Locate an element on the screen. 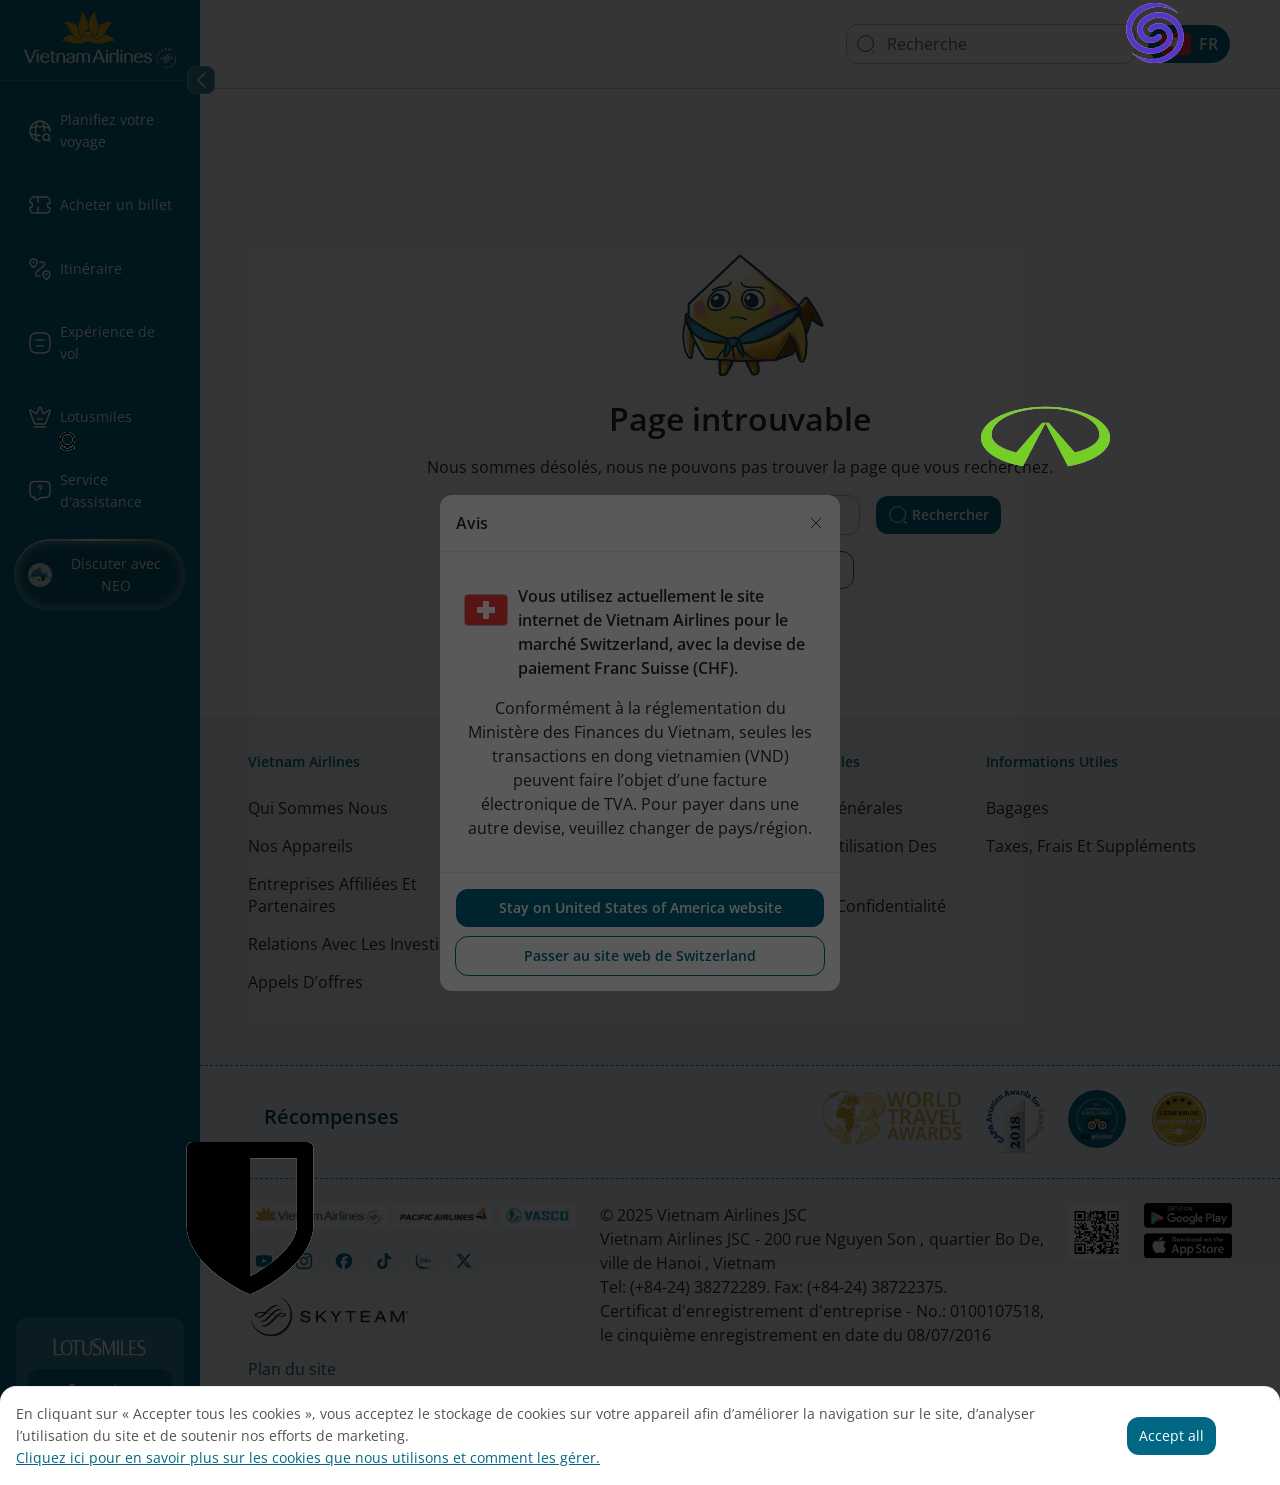 The width and height of the screenshot is (1280, 1485). Infiniti brand logo is located at coordinates (1045, 436).